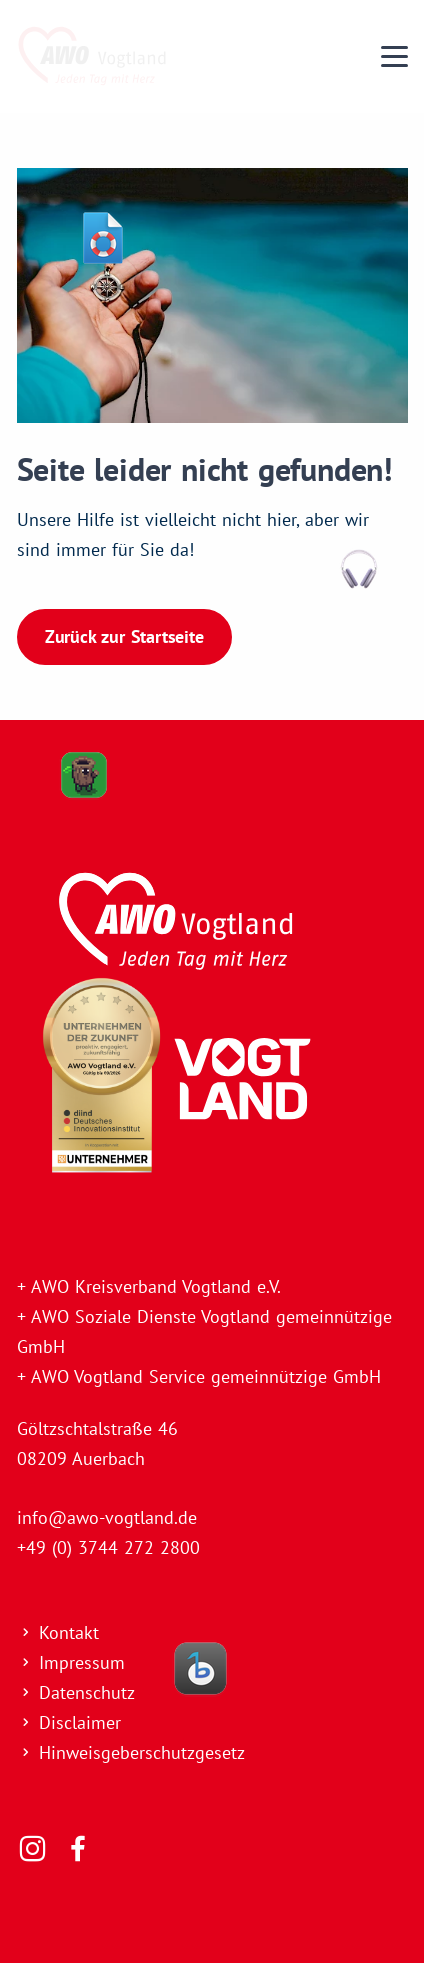 The image size is (424, 1963). Describe the element at coordinates (84, 775) in the screenshot. I see `launch ricochlime game app` at that location.